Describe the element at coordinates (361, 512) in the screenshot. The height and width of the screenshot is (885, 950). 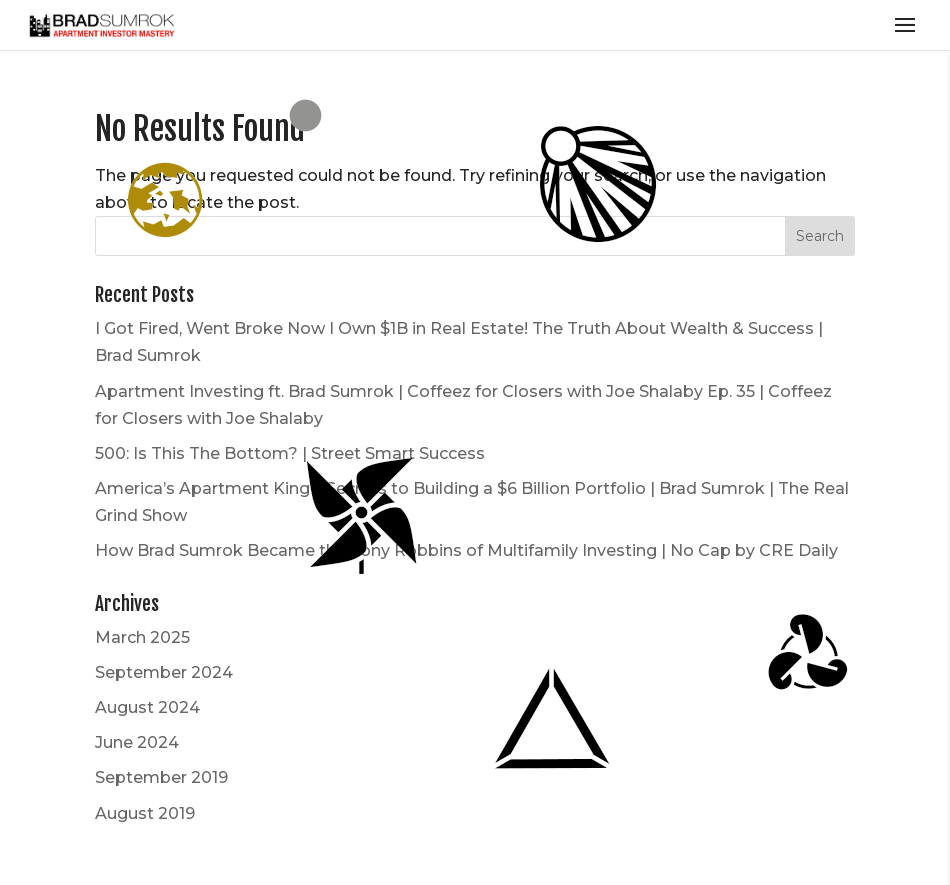
I see `a decorative or playful element indicating games or toys` at that location.